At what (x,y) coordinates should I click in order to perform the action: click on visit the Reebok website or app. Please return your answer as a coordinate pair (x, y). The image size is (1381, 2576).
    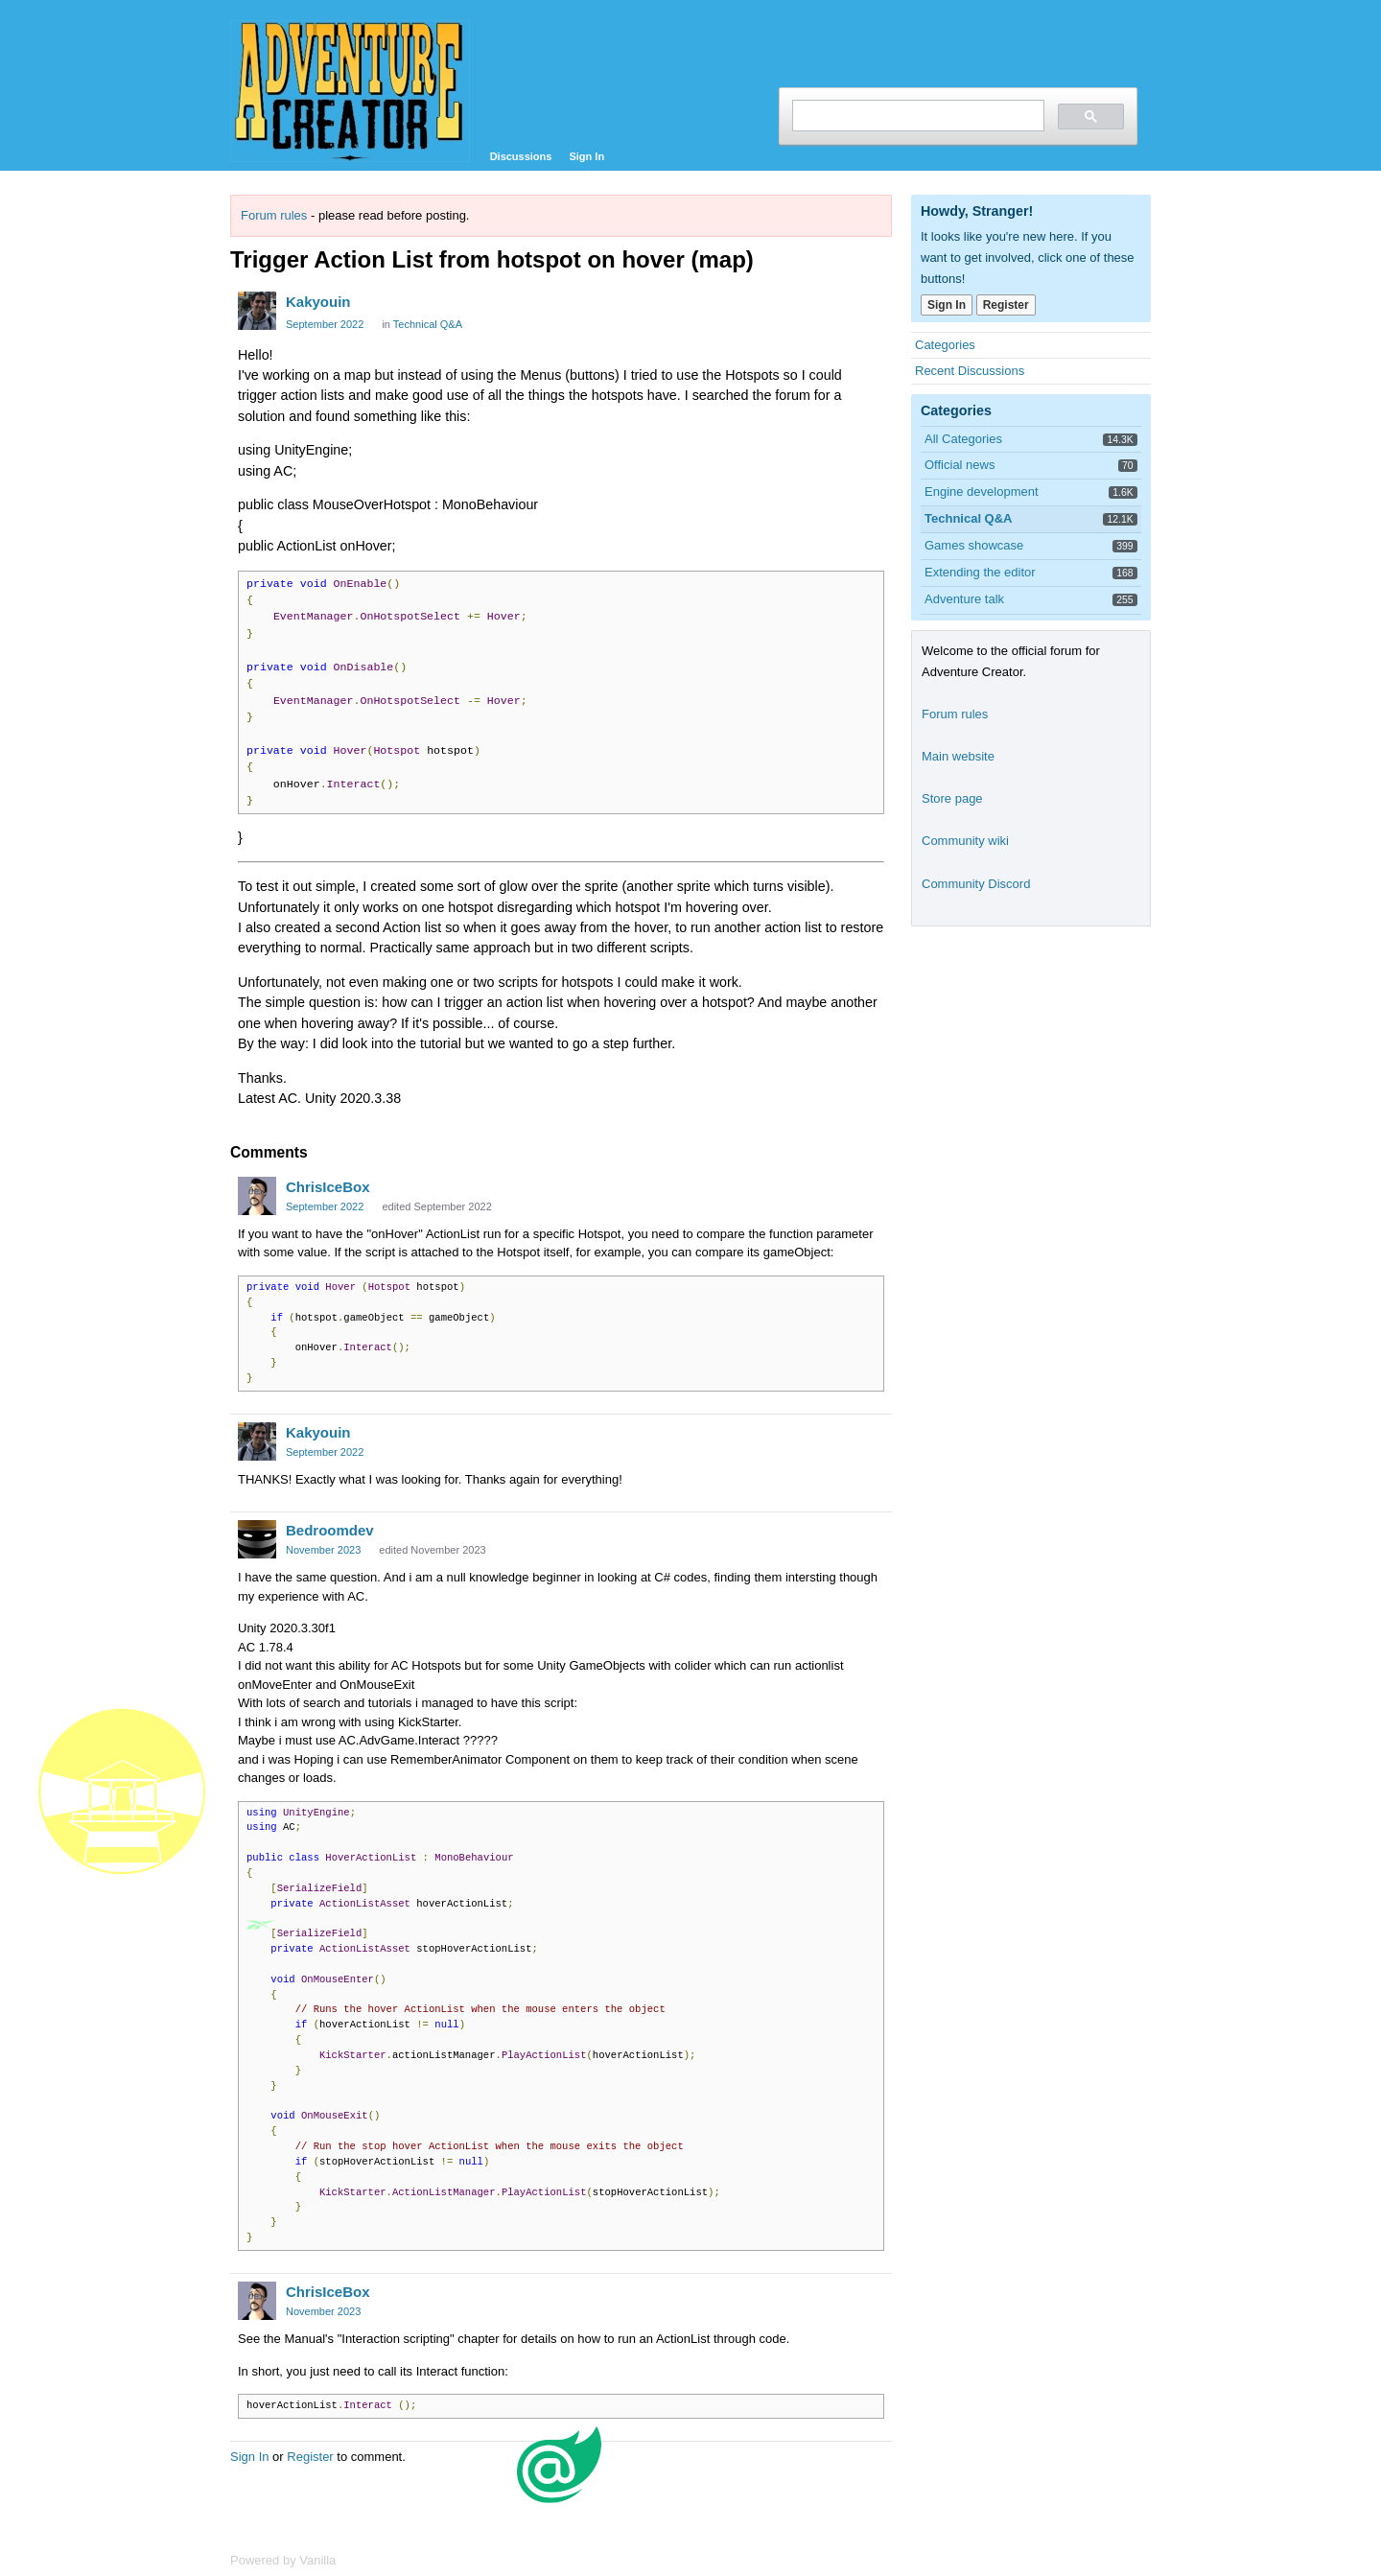
    Looking at the image, I should click on (261, 1925).